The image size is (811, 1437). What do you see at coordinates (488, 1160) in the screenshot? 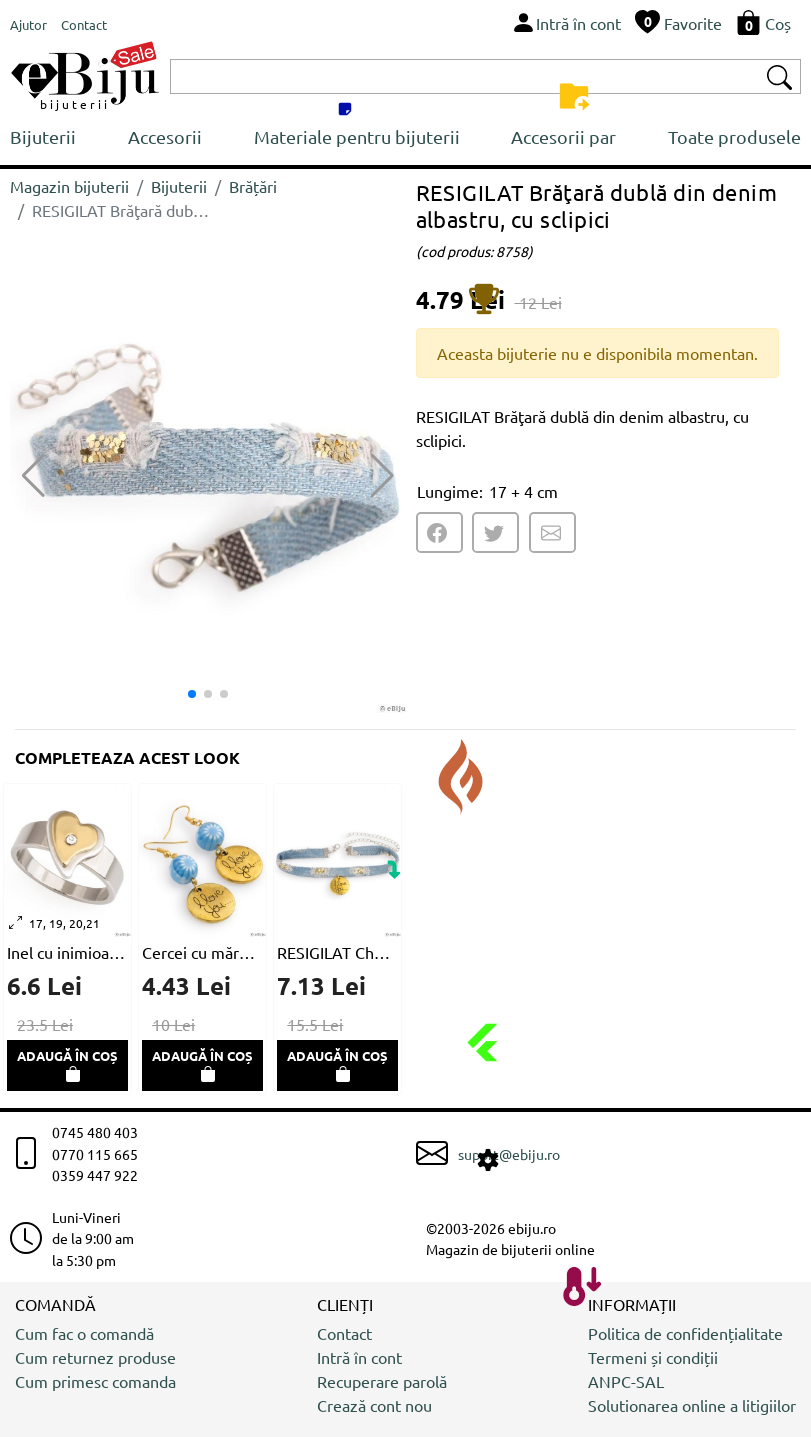
I see `access settings or preferences` at bounding box center [488, 1160].